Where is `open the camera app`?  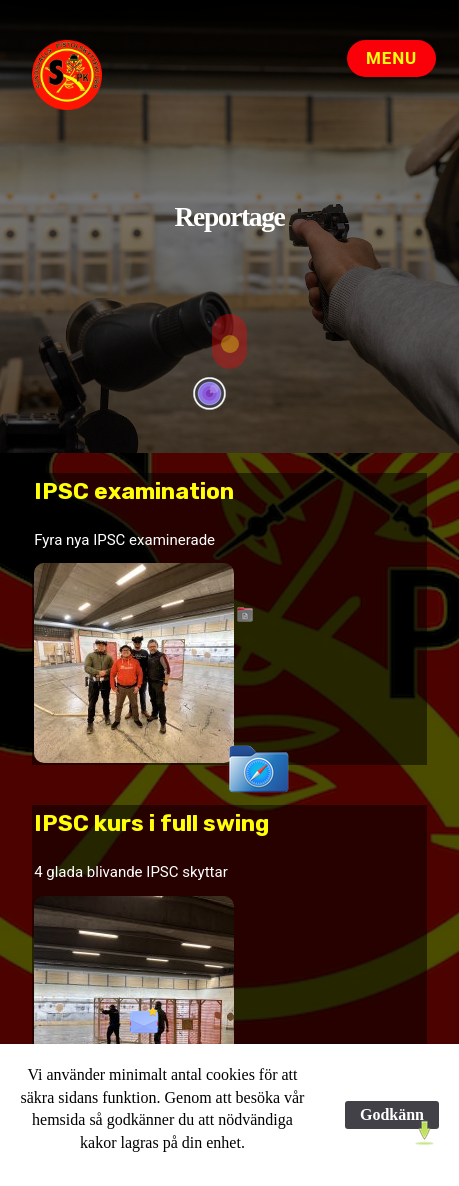 open the camera app is located at coordinates (209, 393).